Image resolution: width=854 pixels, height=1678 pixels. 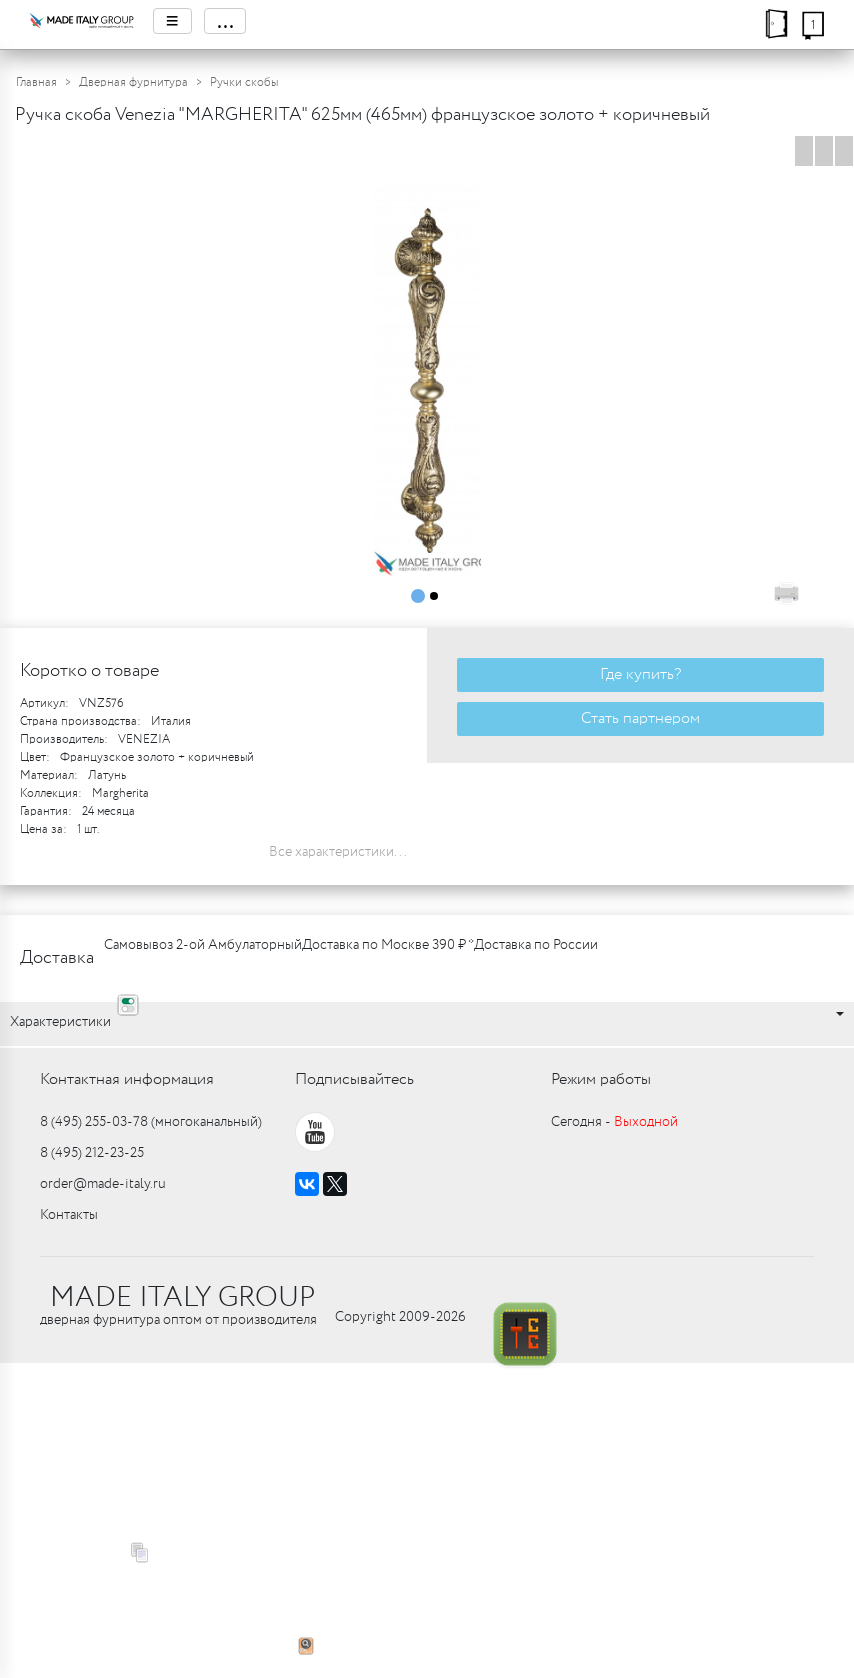 What do you see at coordinates (525, 1334) in the screenshot?
I see `open corectrl system utility` at bounding box center [525, 1334].